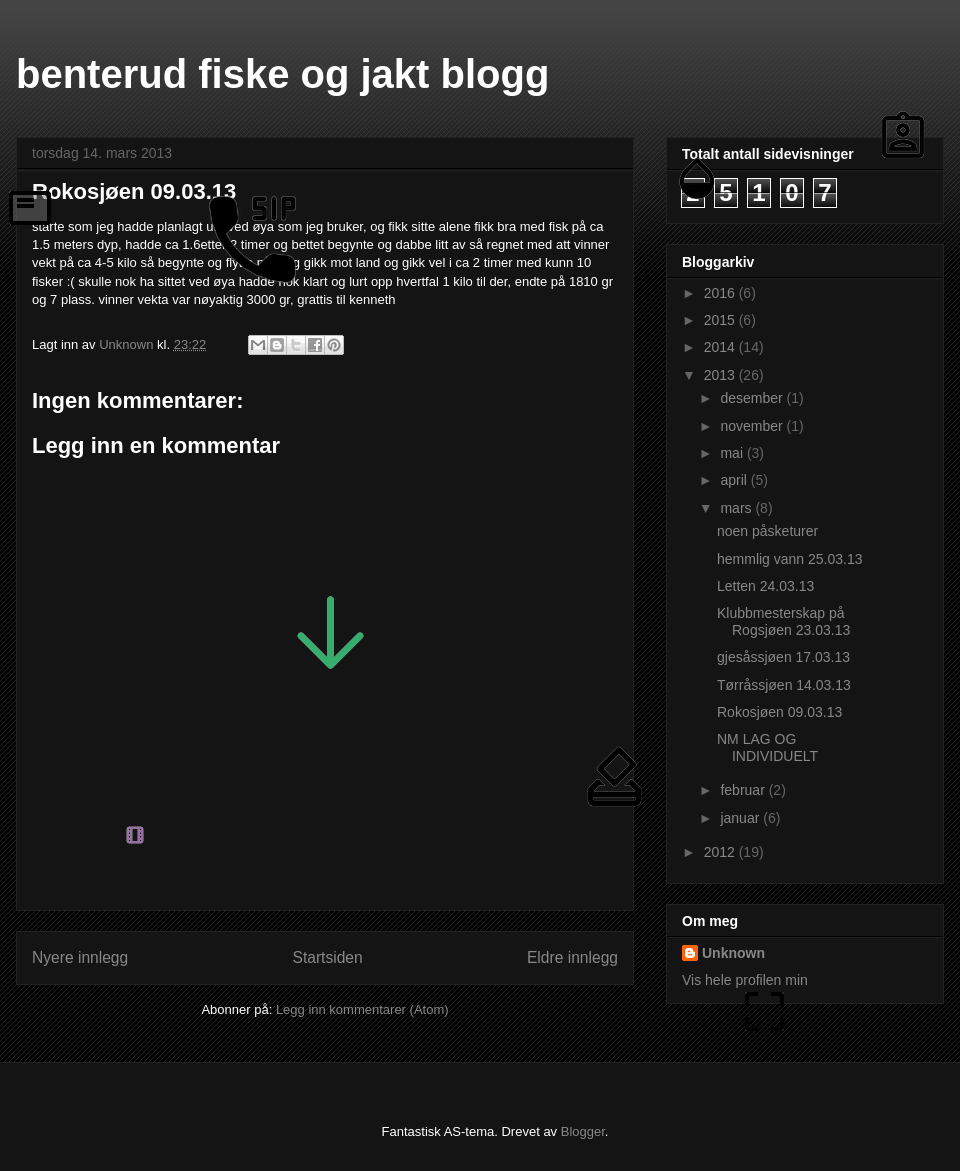 Image resolution: width=960 pixels, height=1171 pixels. What do you see at coordinates (252, 239) in the screenshot?
I see `make a SIP (internet) phone call` at bounding box center [252, 239].